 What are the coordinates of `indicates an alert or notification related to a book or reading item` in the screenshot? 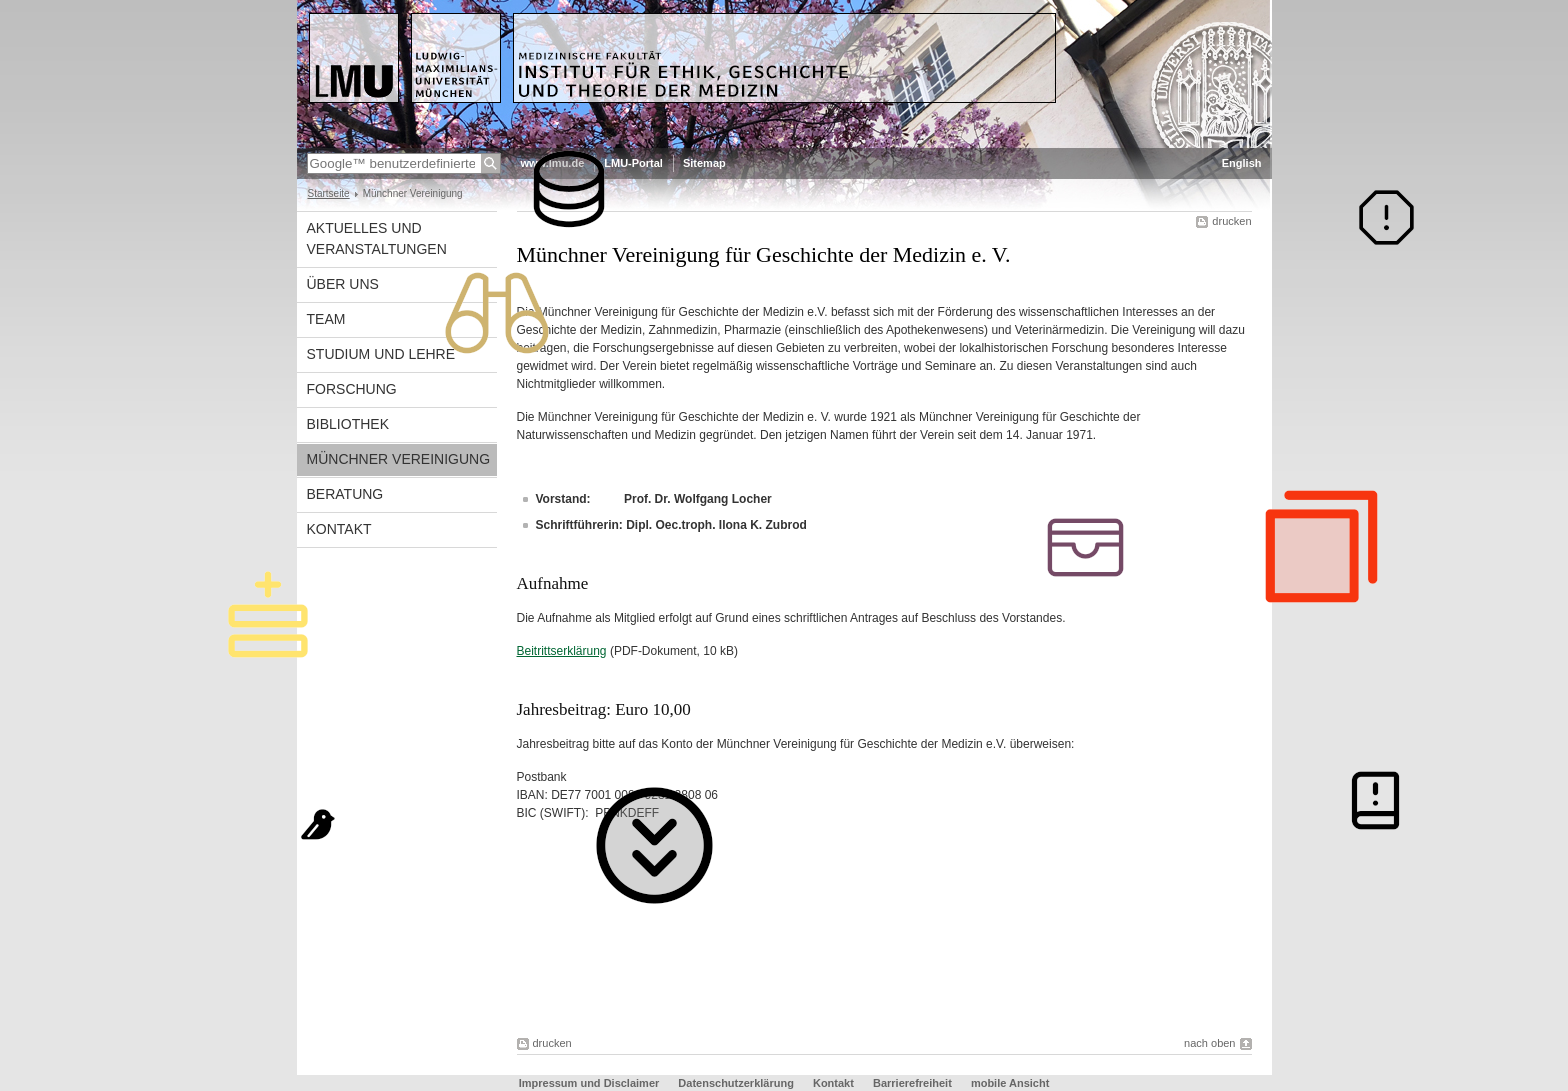 It's located at (1375, 800).